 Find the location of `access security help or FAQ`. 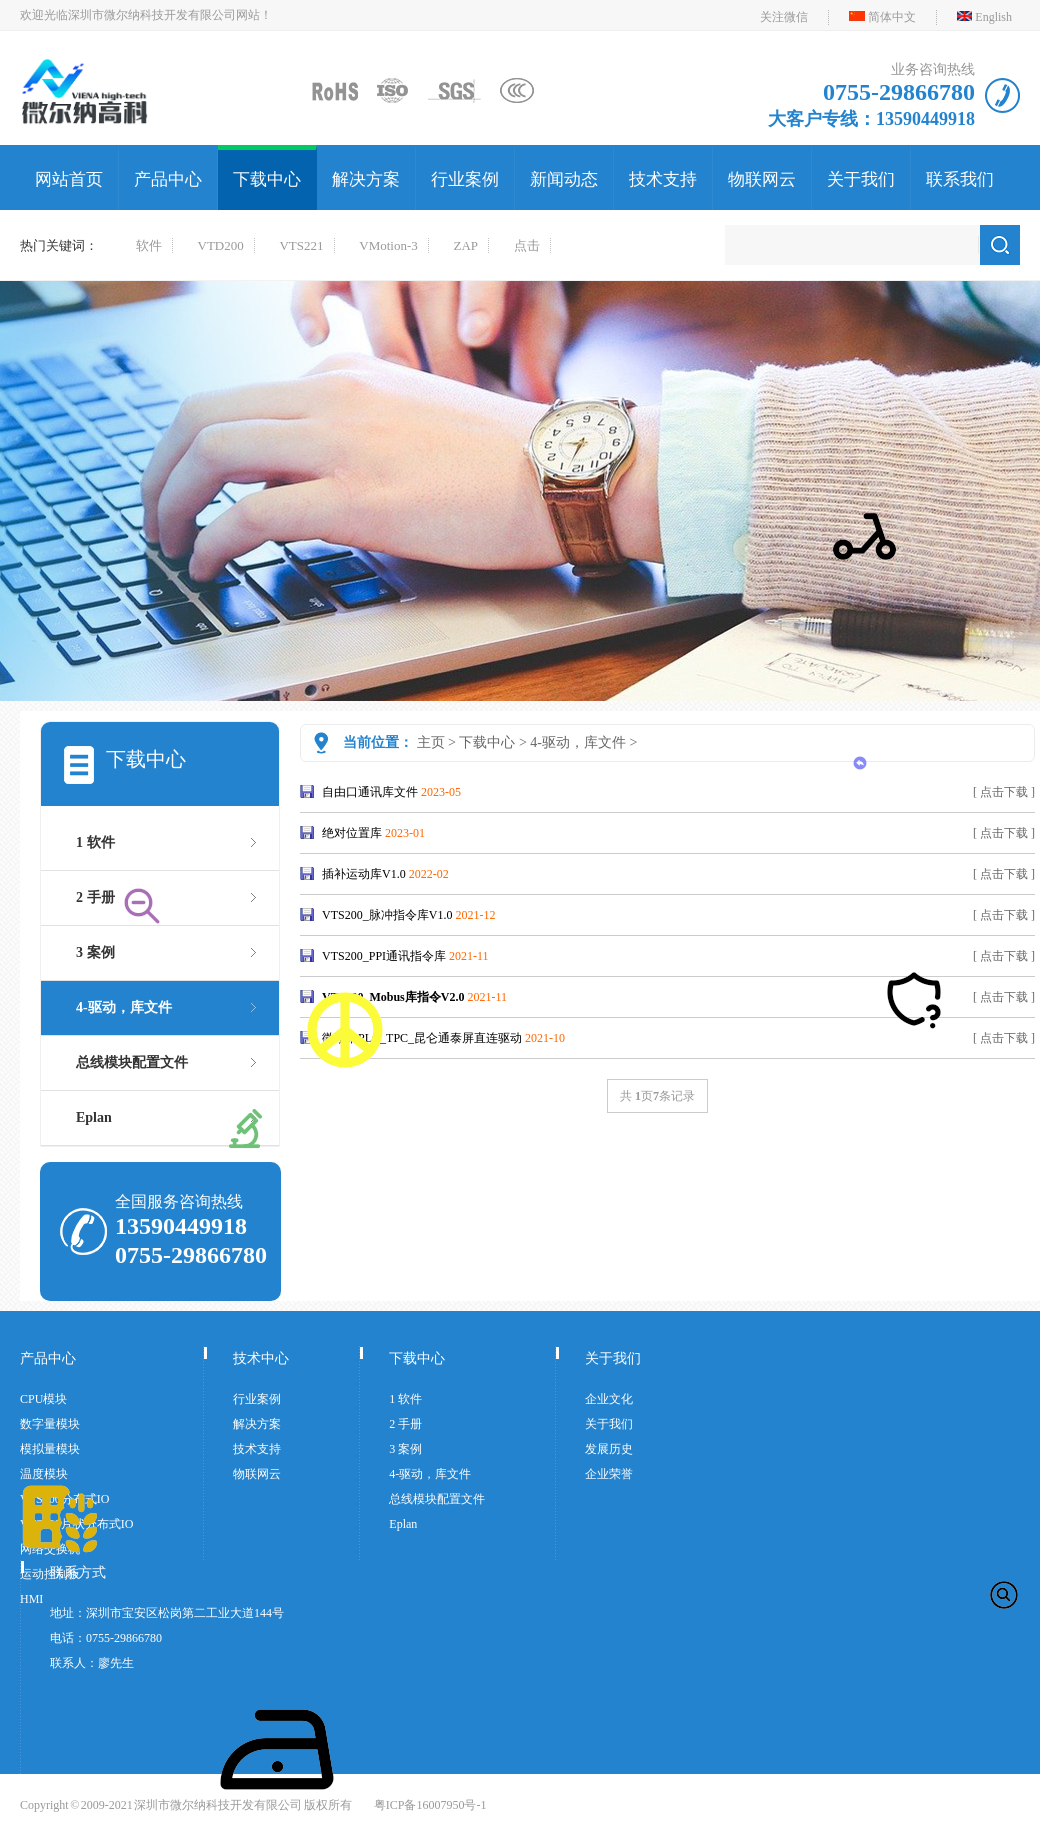

access security help or FAQ is located at coordinates (914, 999).